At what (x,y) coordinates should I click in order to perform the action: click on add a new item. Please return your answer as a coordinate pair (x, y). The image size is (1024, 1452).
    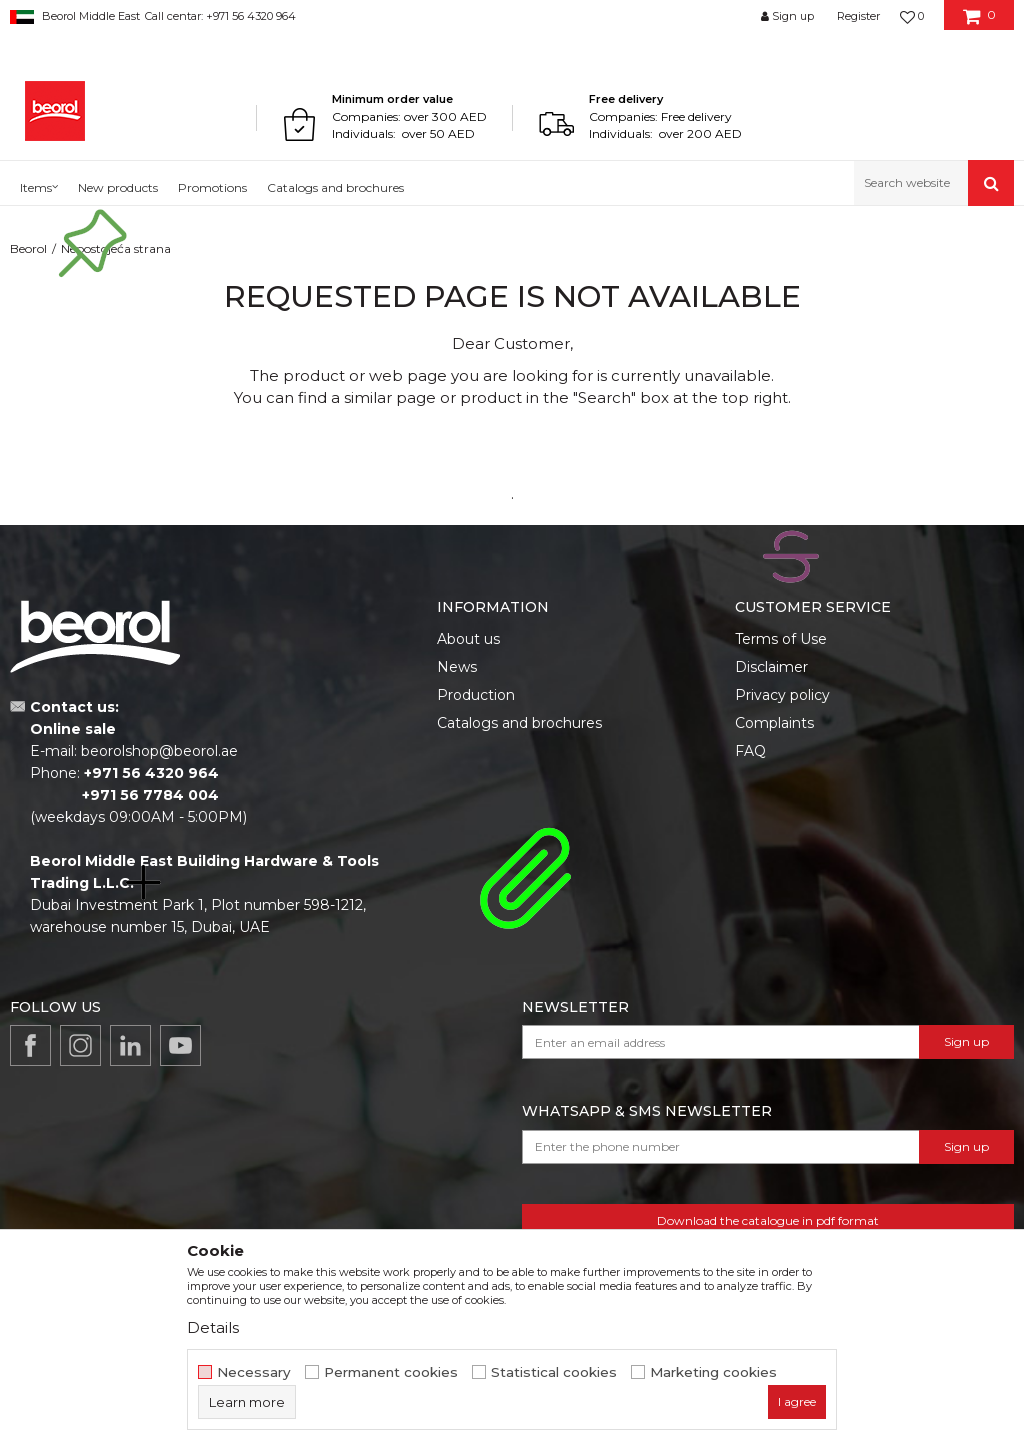
    Looking at the image, I should click on (144, 883).